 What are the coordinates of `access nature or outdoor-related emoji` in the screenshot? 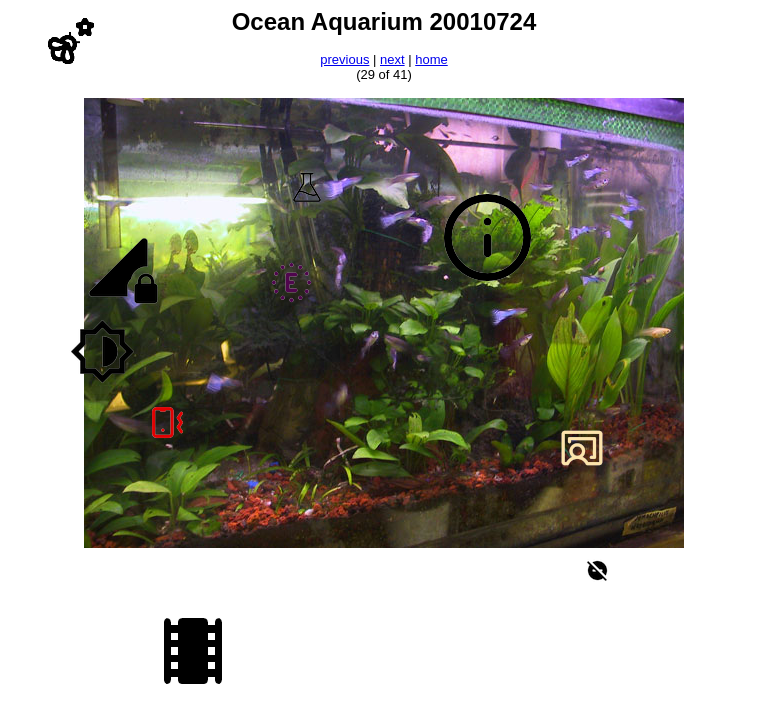 It's located at (71, 41).